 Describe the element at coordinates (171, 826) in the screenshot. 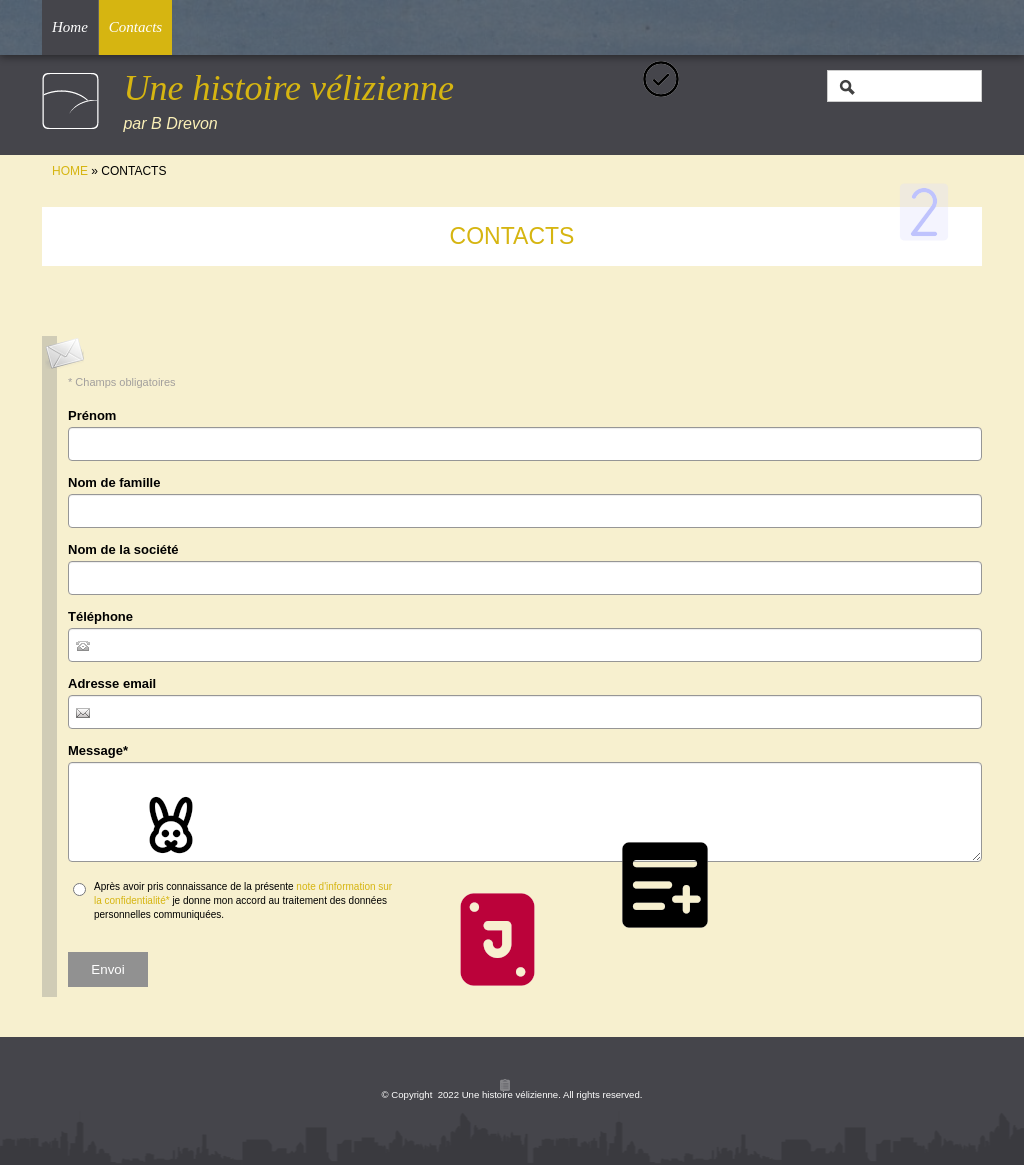

I see `access pet or animal-related features` at that location.